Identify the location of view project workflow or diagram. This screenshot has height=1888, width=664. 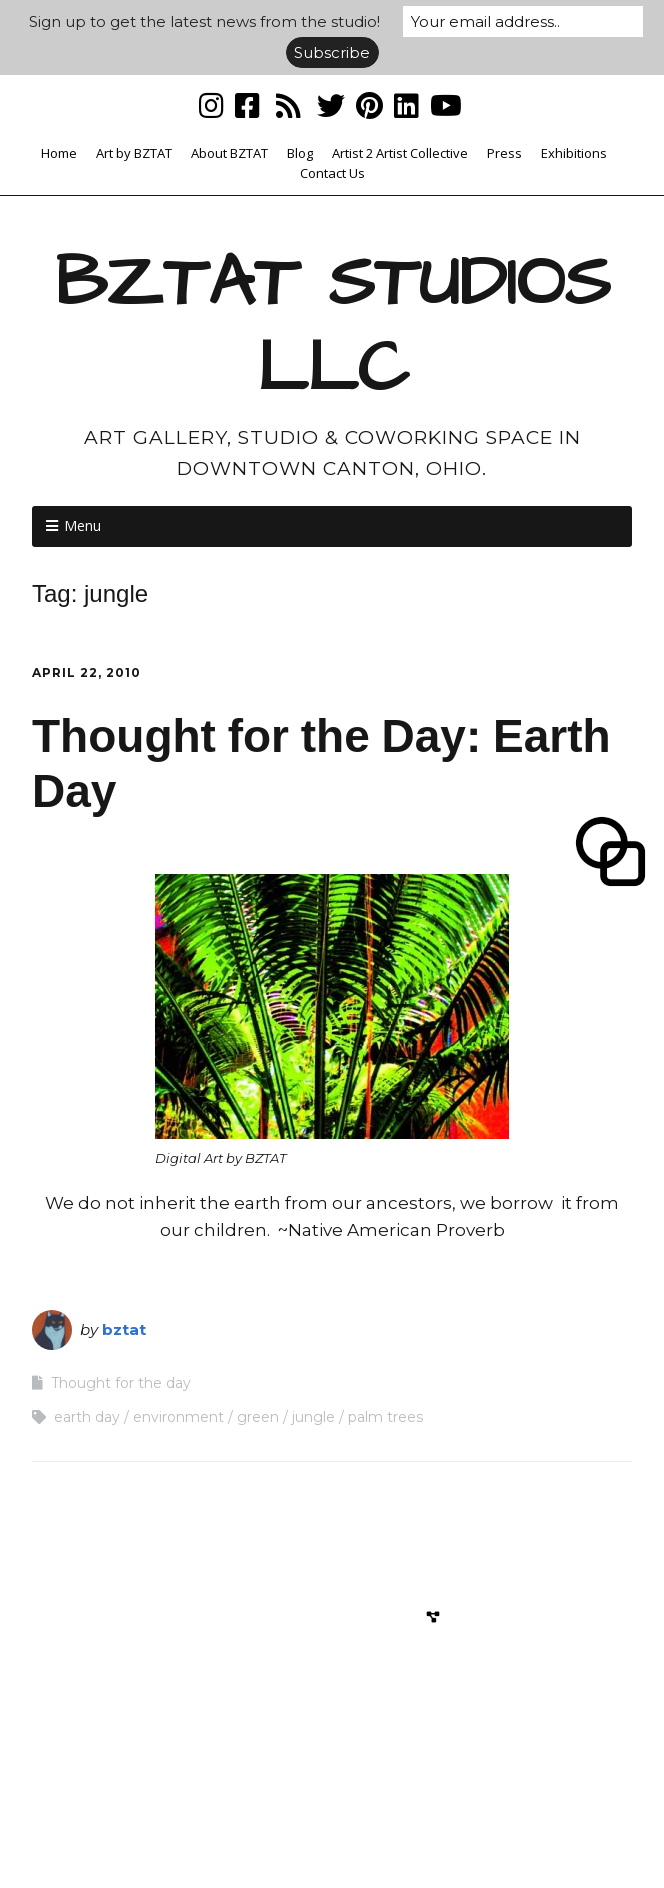
(433, 1617).